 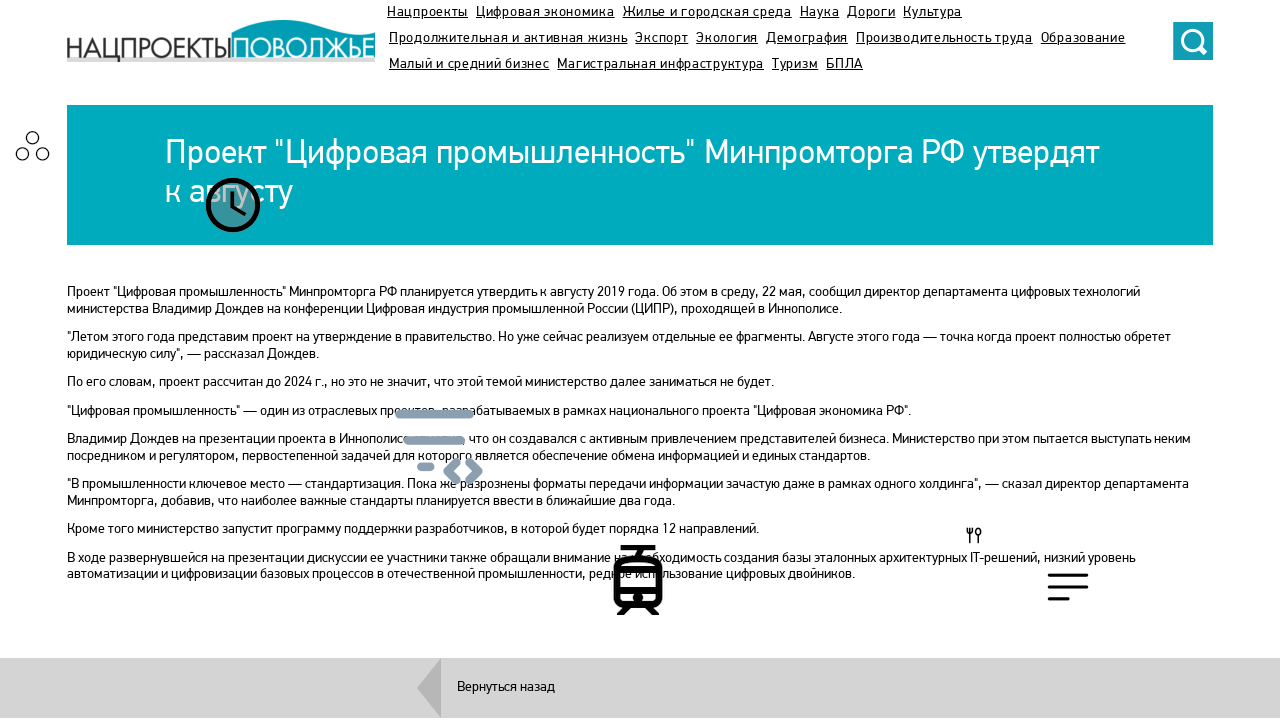 What do you see at coordinates (434, 440) in the screenshot?
I see `filter results by code or script` at bounding box center [434, 440].